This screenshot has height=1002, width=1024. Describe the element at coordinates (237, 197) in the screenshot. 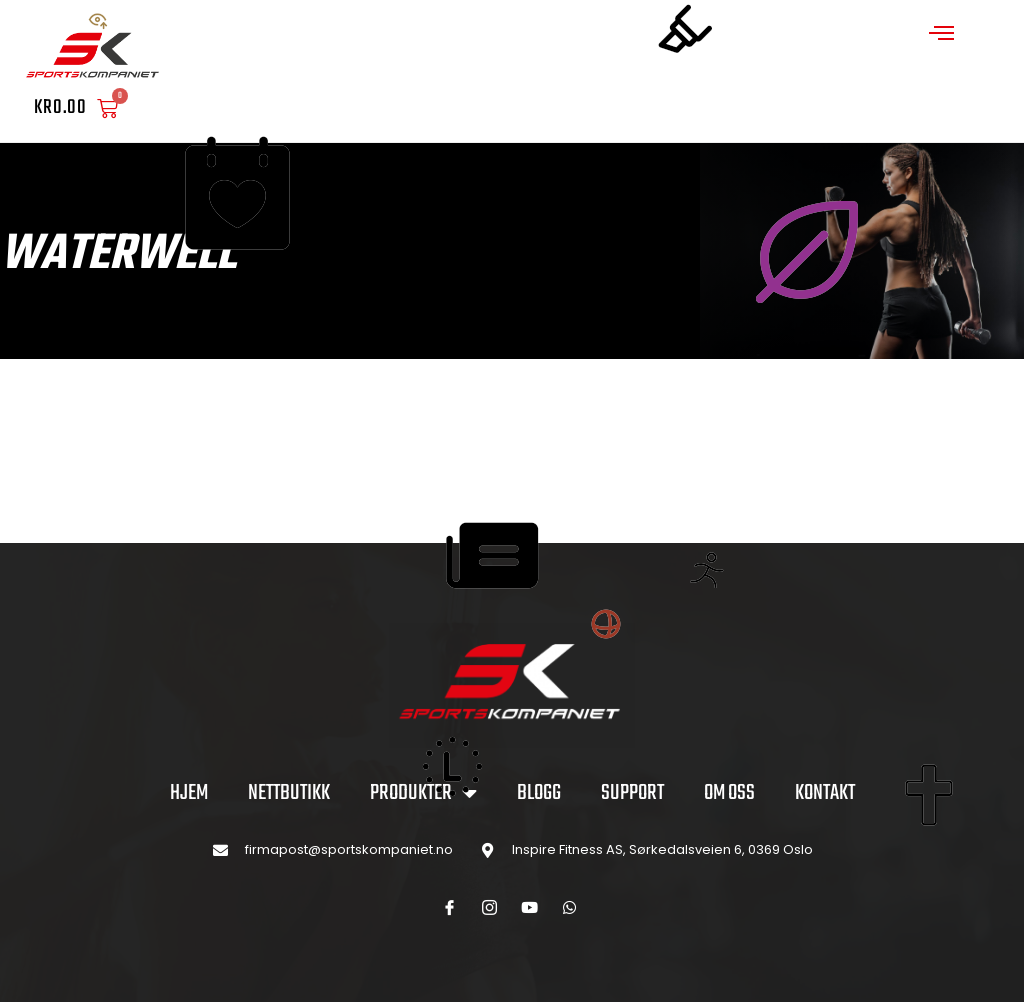

I see `view favorite or saved dates` at that location.